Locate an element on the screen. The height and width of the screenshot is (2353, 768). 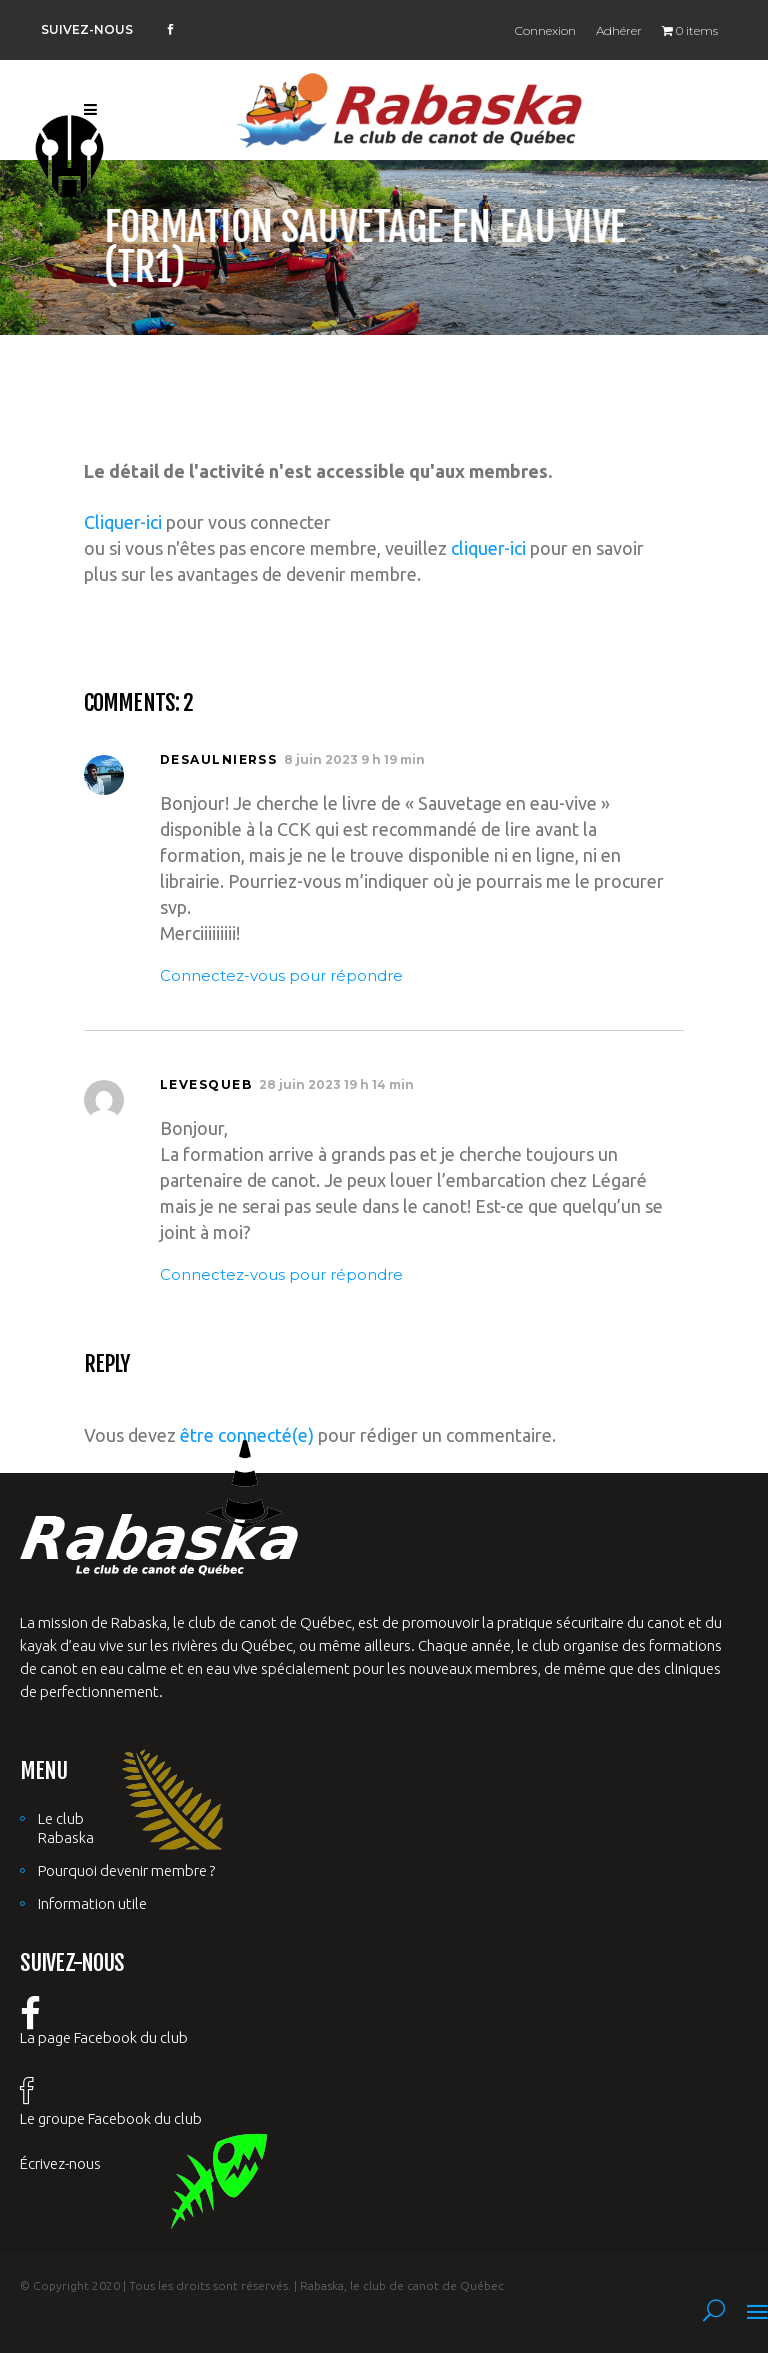
indicates plant or nature category is located at coordinates (172, 1799).